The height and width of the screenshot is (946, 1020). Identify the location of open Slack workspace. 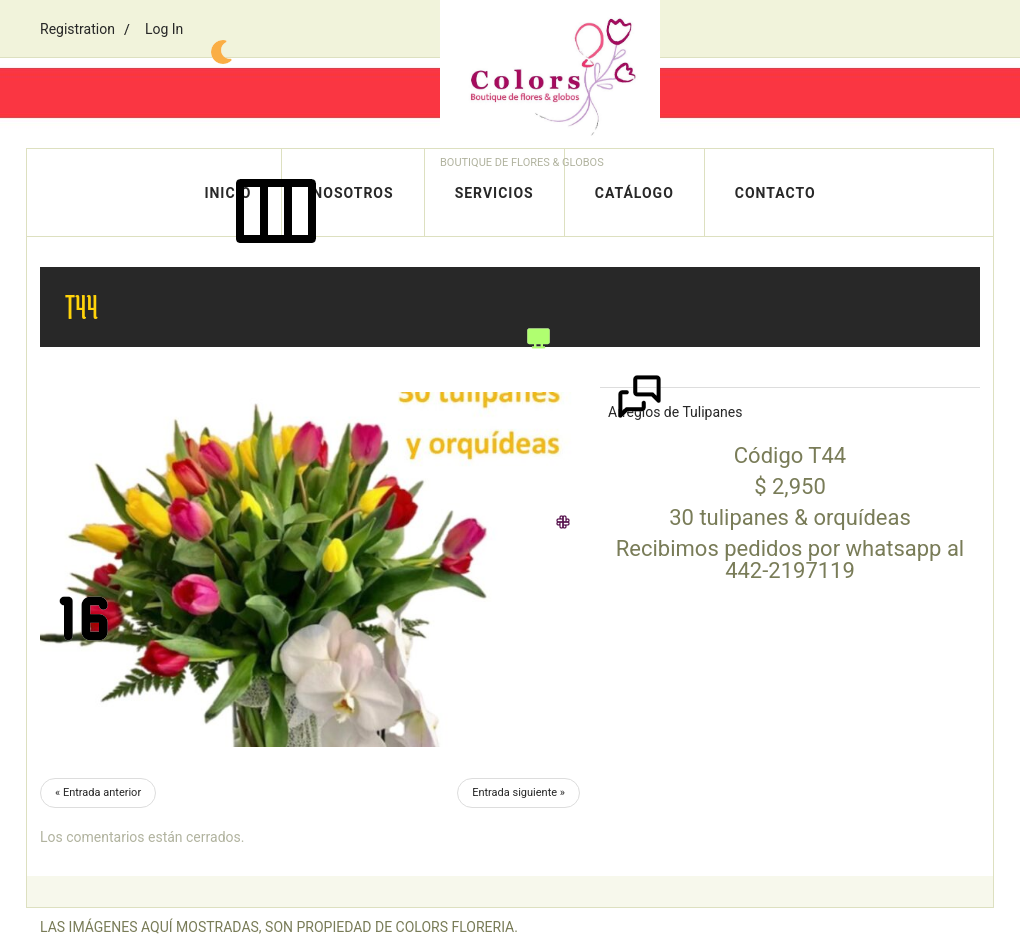
(563, 522).